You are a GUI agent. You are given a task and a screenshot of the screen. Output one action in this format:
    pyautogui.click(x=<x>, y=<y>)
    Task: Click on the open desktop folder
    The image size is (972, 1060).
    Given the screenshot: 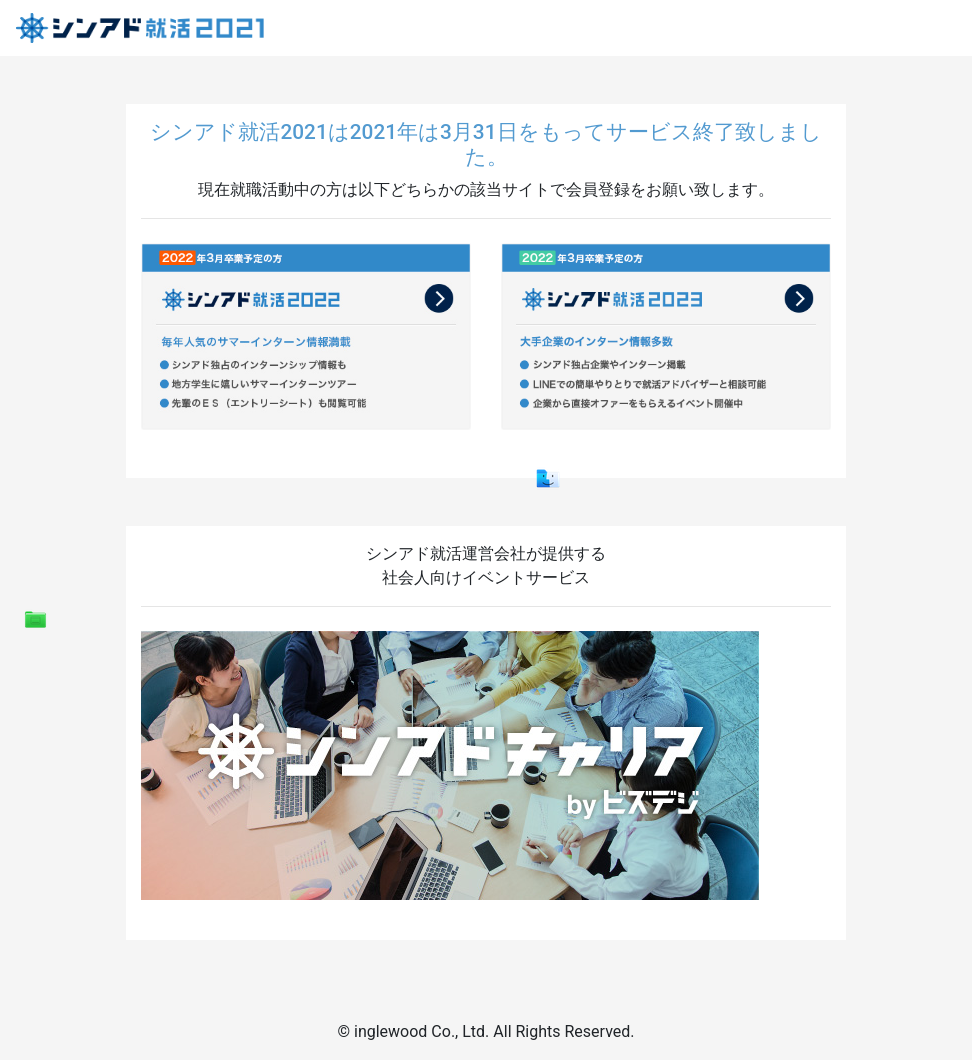 What is the action you would take?
    pyautogui.click(x=35, y=619)
    